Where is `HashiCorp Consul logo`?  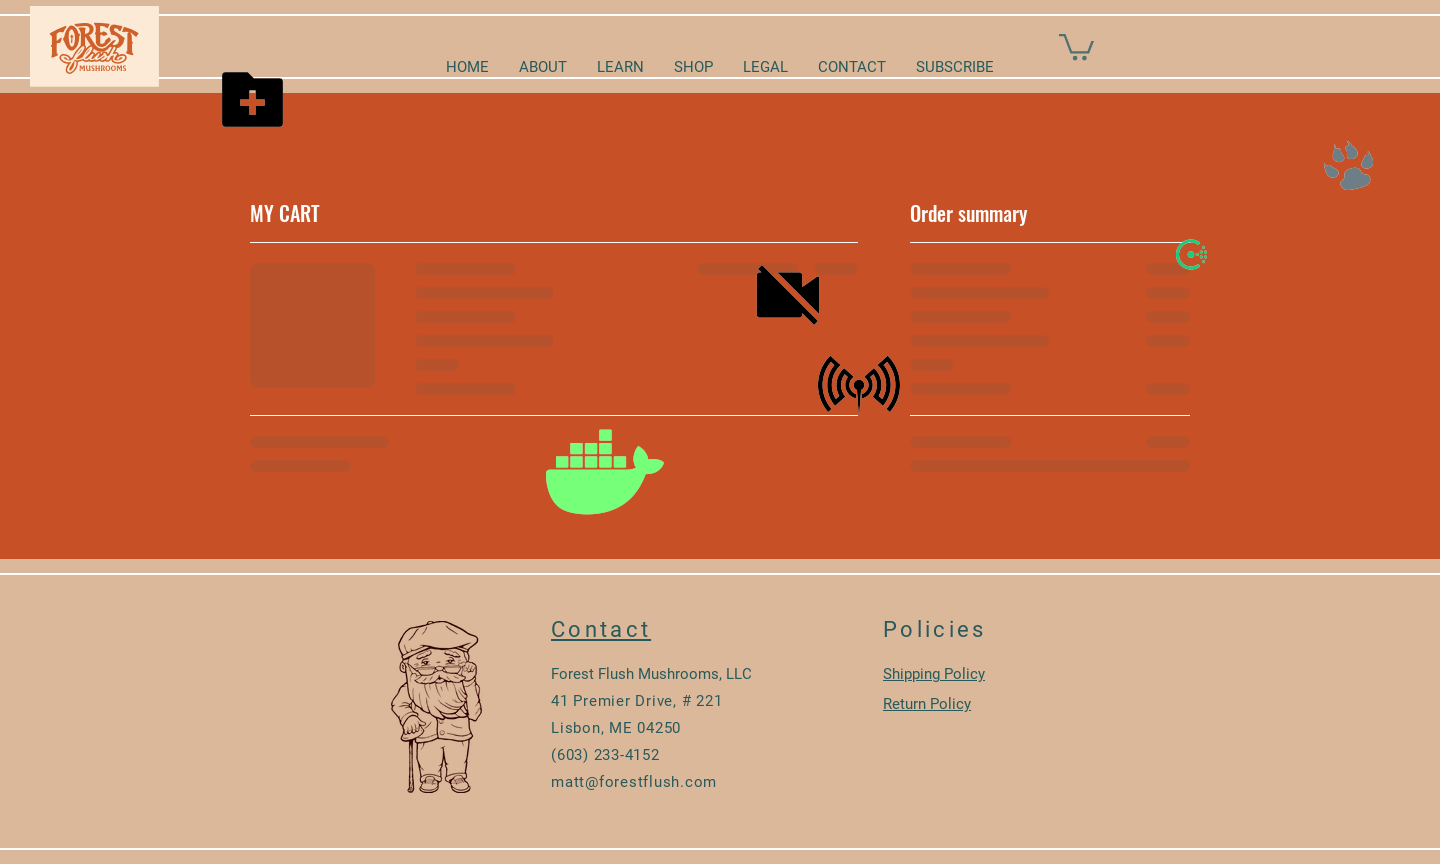 HashiCorp Consul logo is located at coordinates (1191, 254).